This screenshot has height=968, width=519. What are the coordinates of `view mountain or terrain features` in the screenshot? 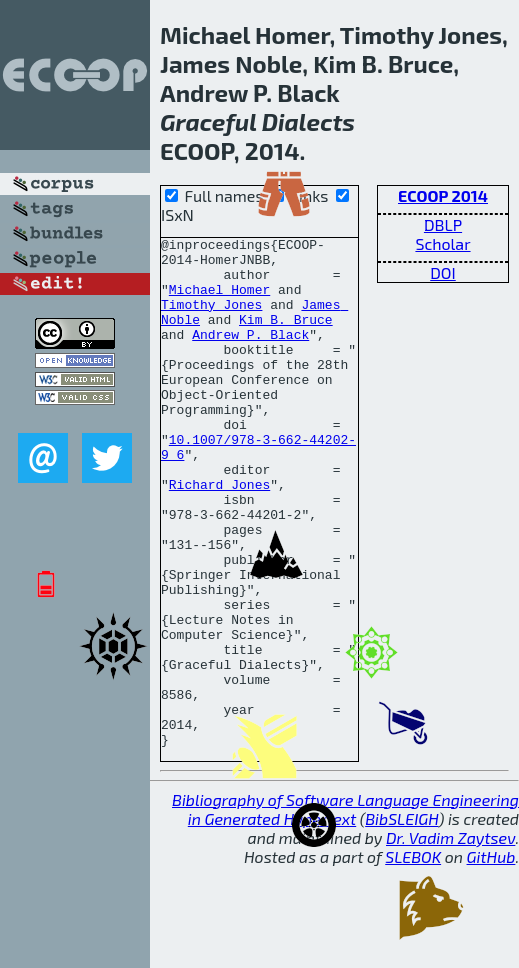 It's located at (276, 556).